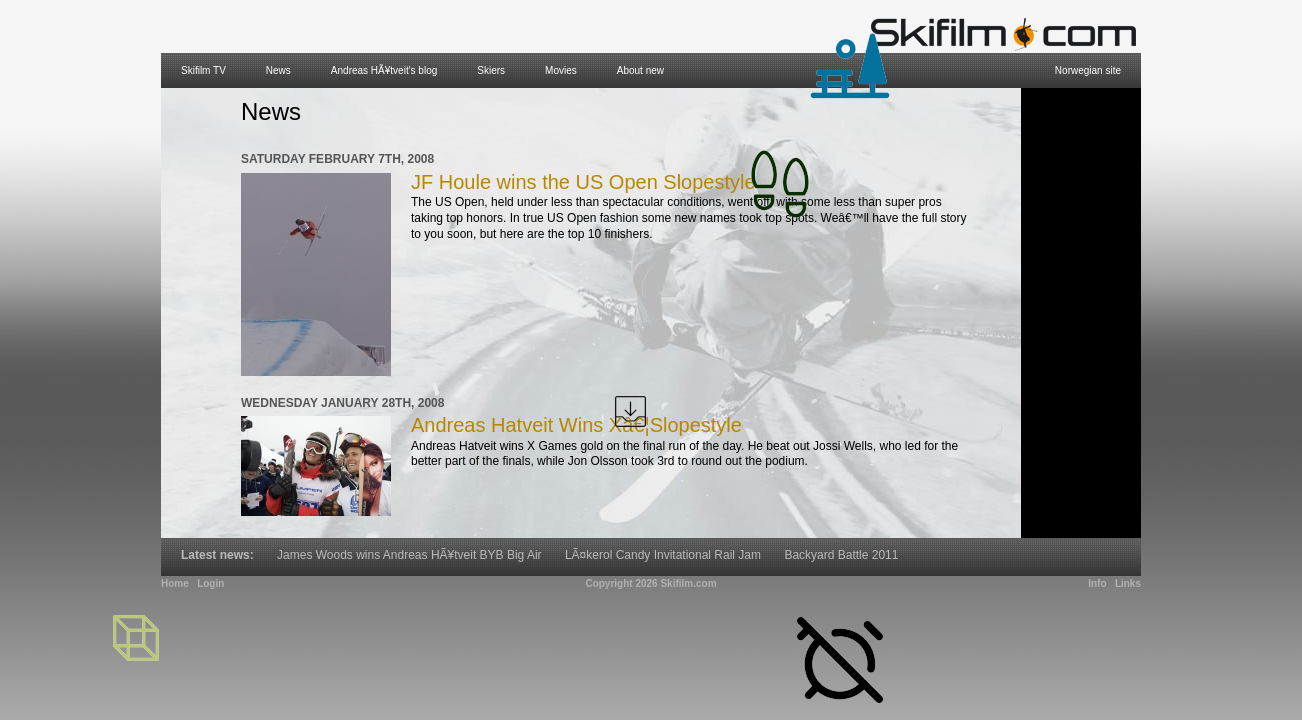 The width and height of the screenshot is (1302, 720). I want to click on view step count or walking activity, so click(780, 184).